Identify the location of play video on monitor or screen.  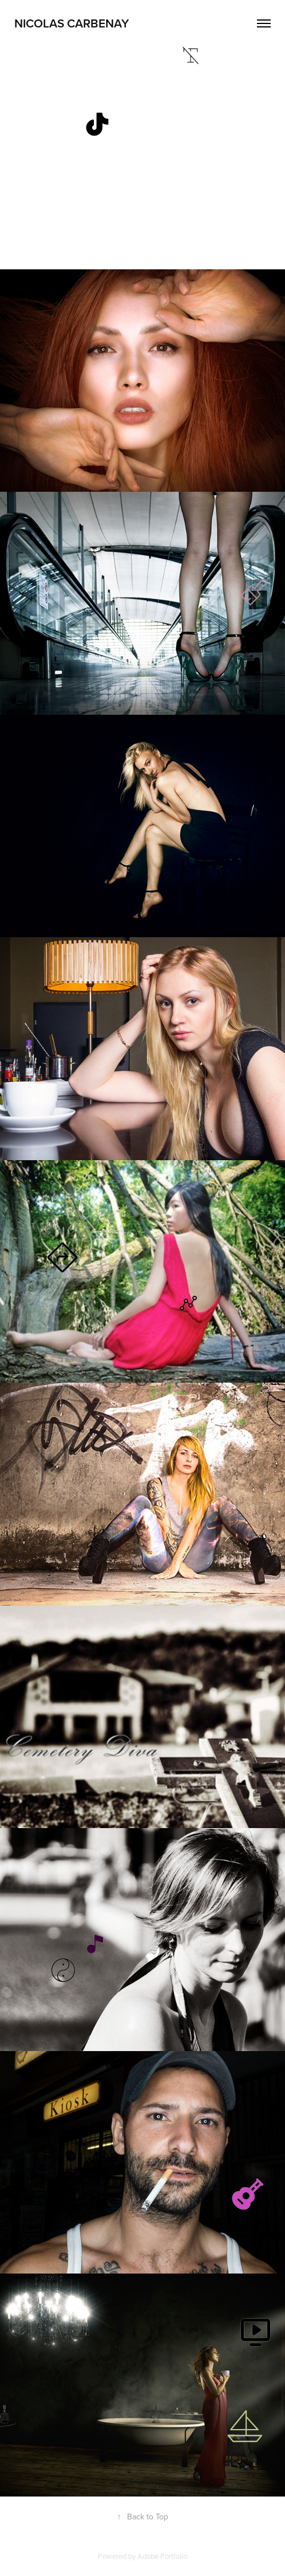
(255, 2331).